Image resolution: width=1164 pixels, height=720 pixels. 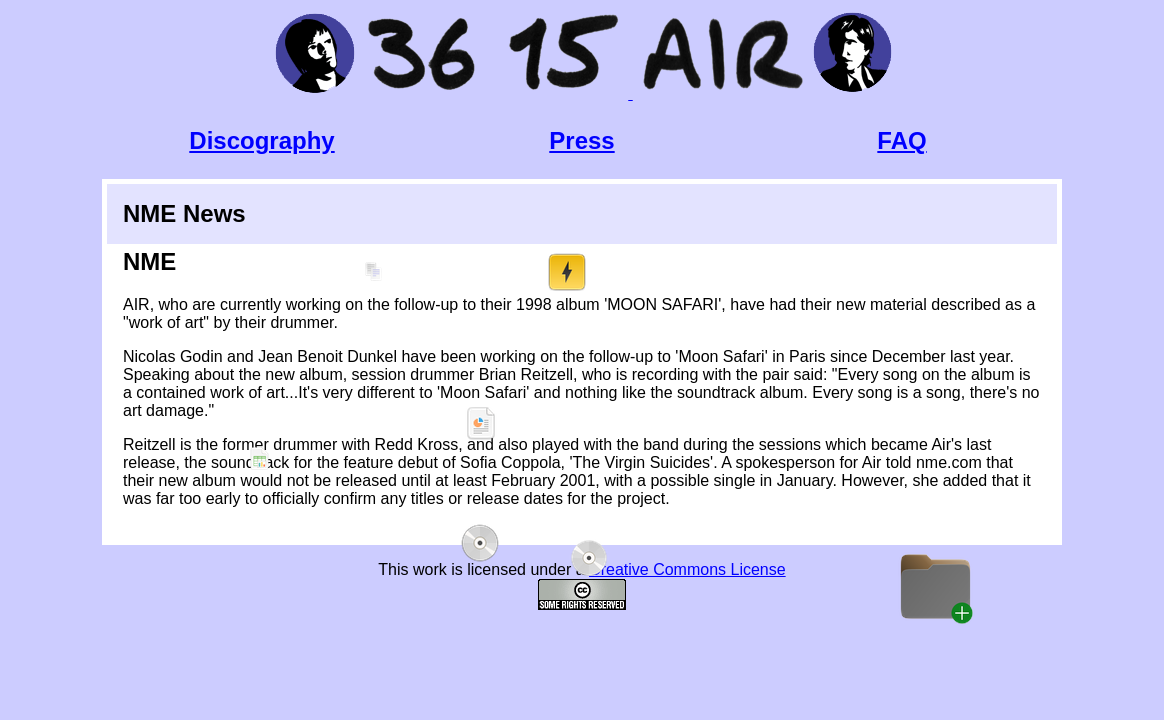 I want to click on open a spreadsheet file, so click(x=259, y=458).